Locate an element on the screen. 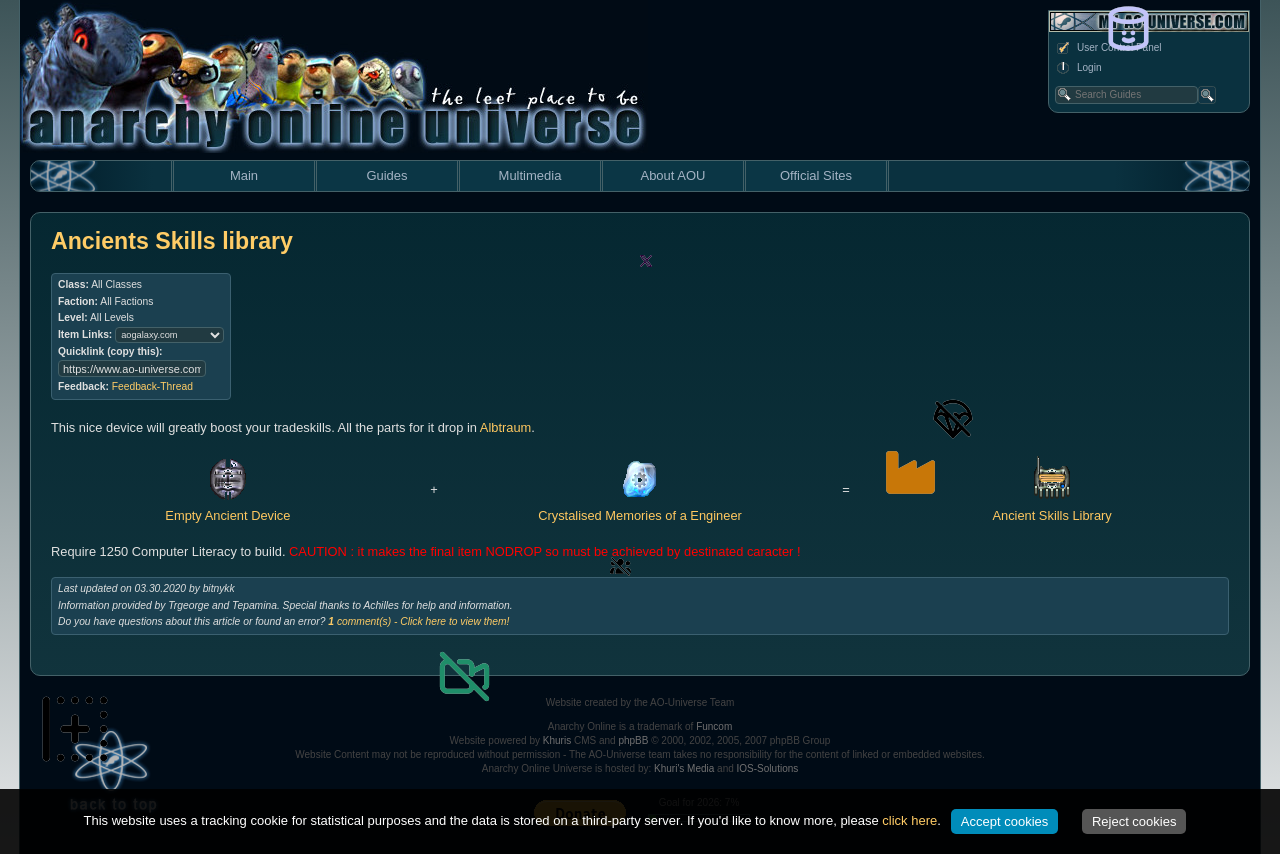 Image resolution: width=1280 pixels, height=854 pixels. parachute deployment disabled is located at coordinates (953, 419).